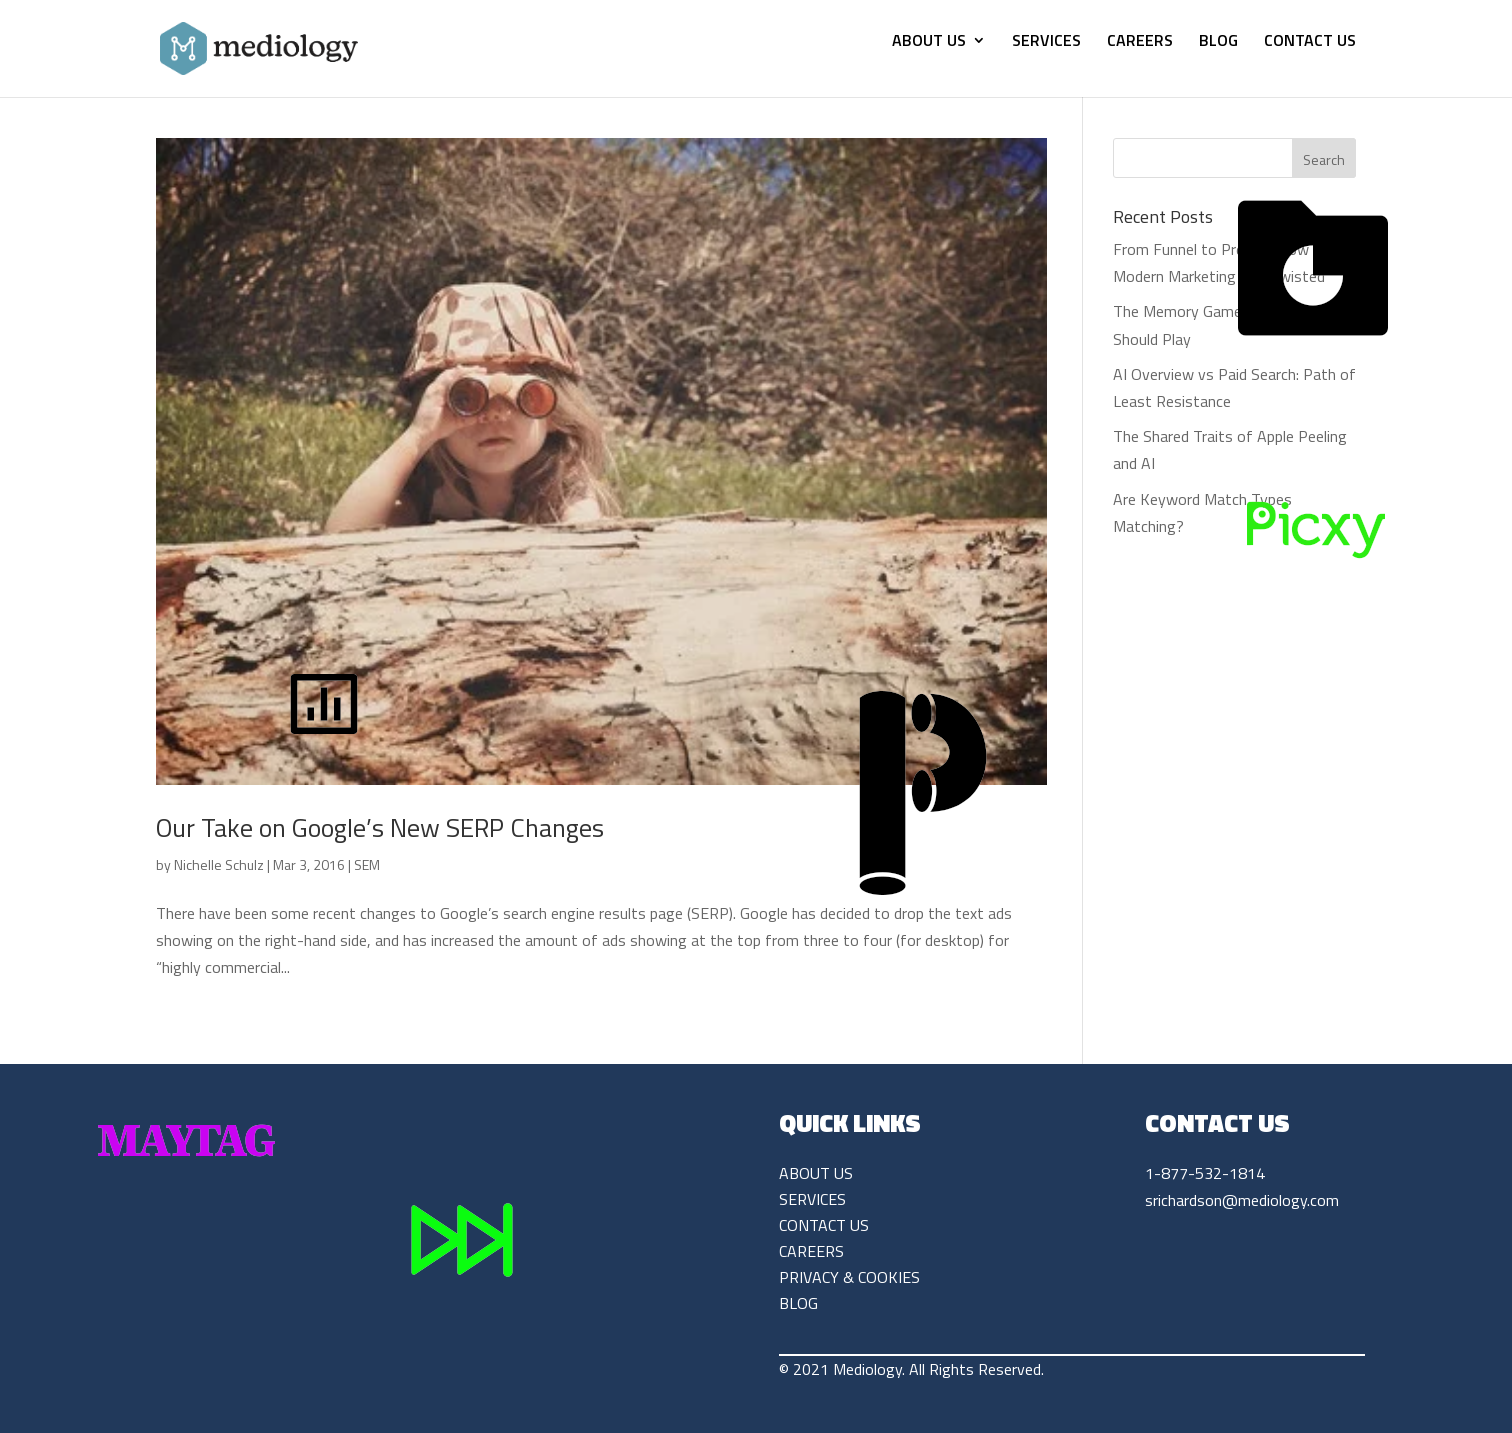 This screenshot has height=1433, width=1512. What do you see at coordinates (186, 1140) in the screenshot?
I see `maytag brand logo` at bounding box center [186, 1140].